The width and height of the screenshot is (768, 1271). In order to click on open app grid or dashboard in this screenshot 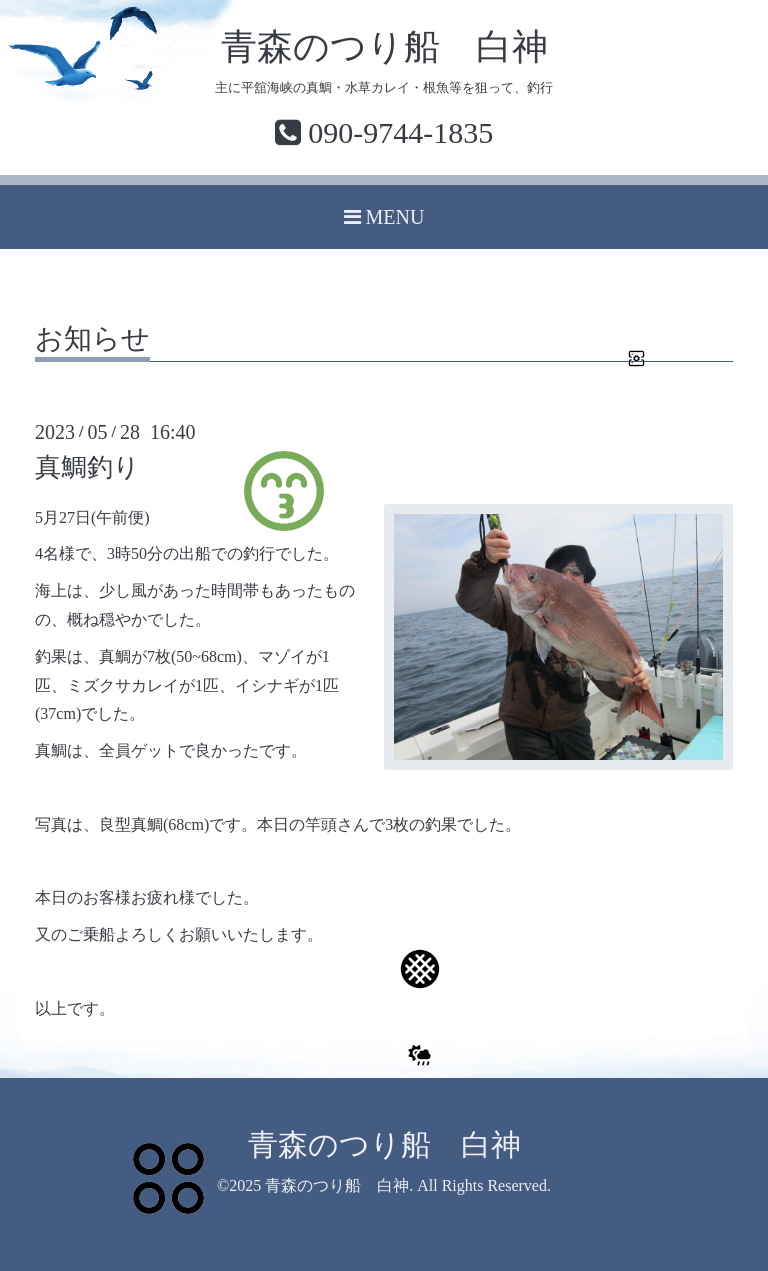, I will do `click(168, 1178)`.